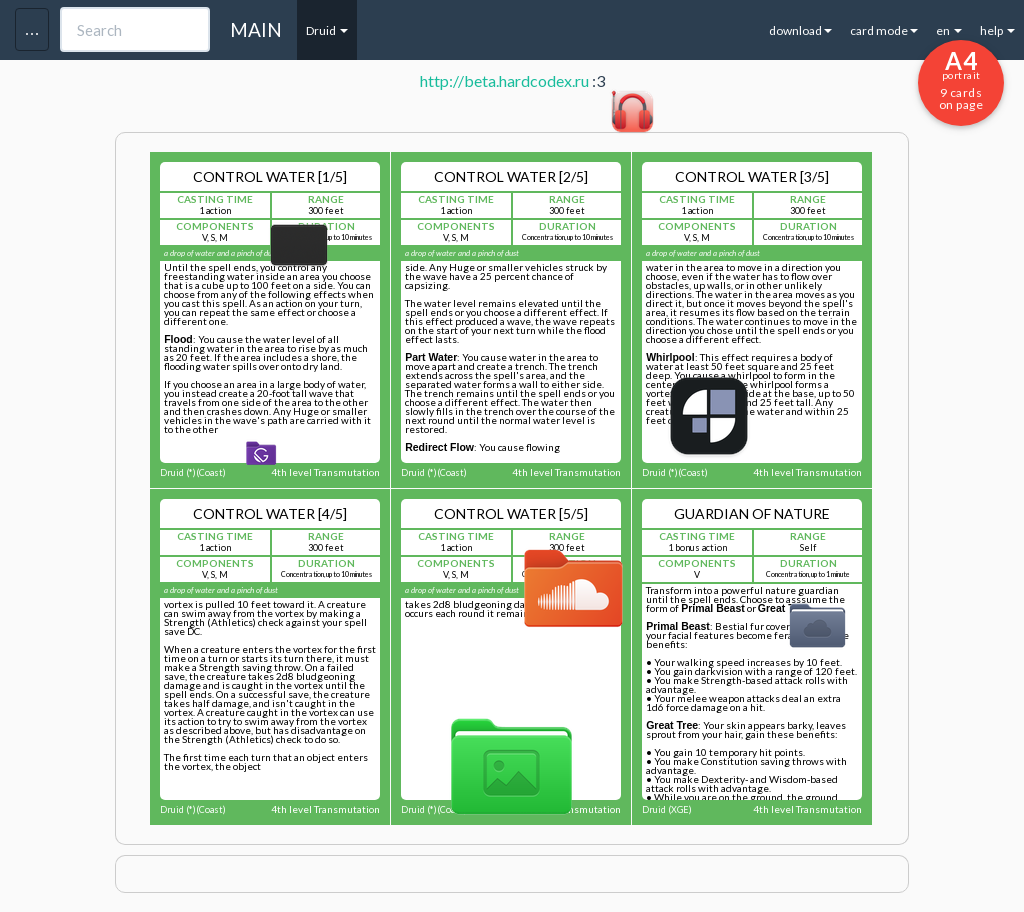 This screenshot has height=912, width=1024. What do you see at coordinates (817, 625) in the screenshot?
I see `access cloud-synced files and folders` at bounding box center [817, 625].